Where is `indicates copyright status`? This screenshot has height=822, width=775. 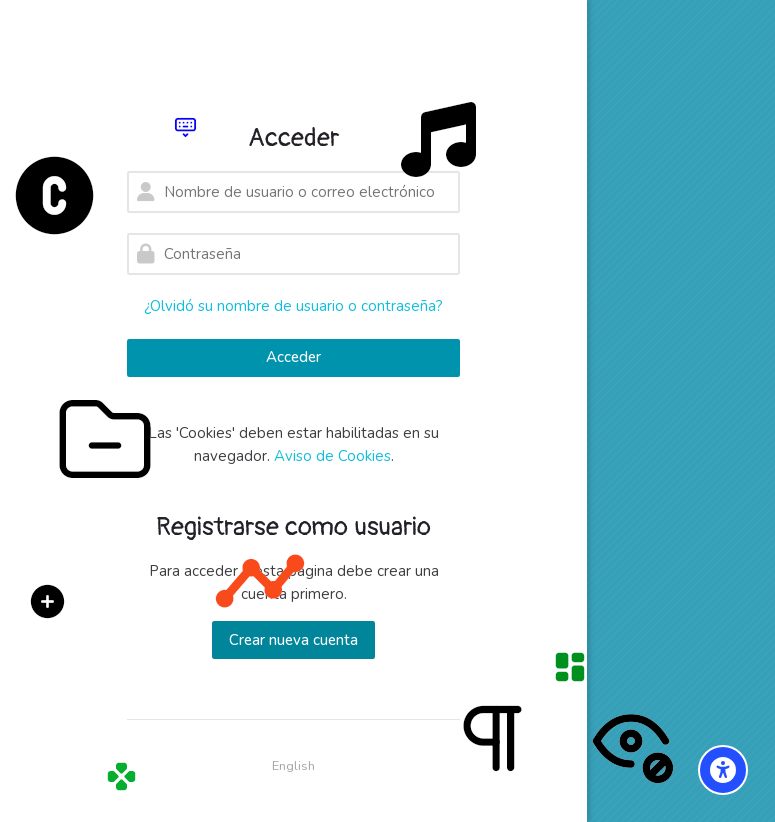 indicates copyright status is located at coordinates (54, 195).